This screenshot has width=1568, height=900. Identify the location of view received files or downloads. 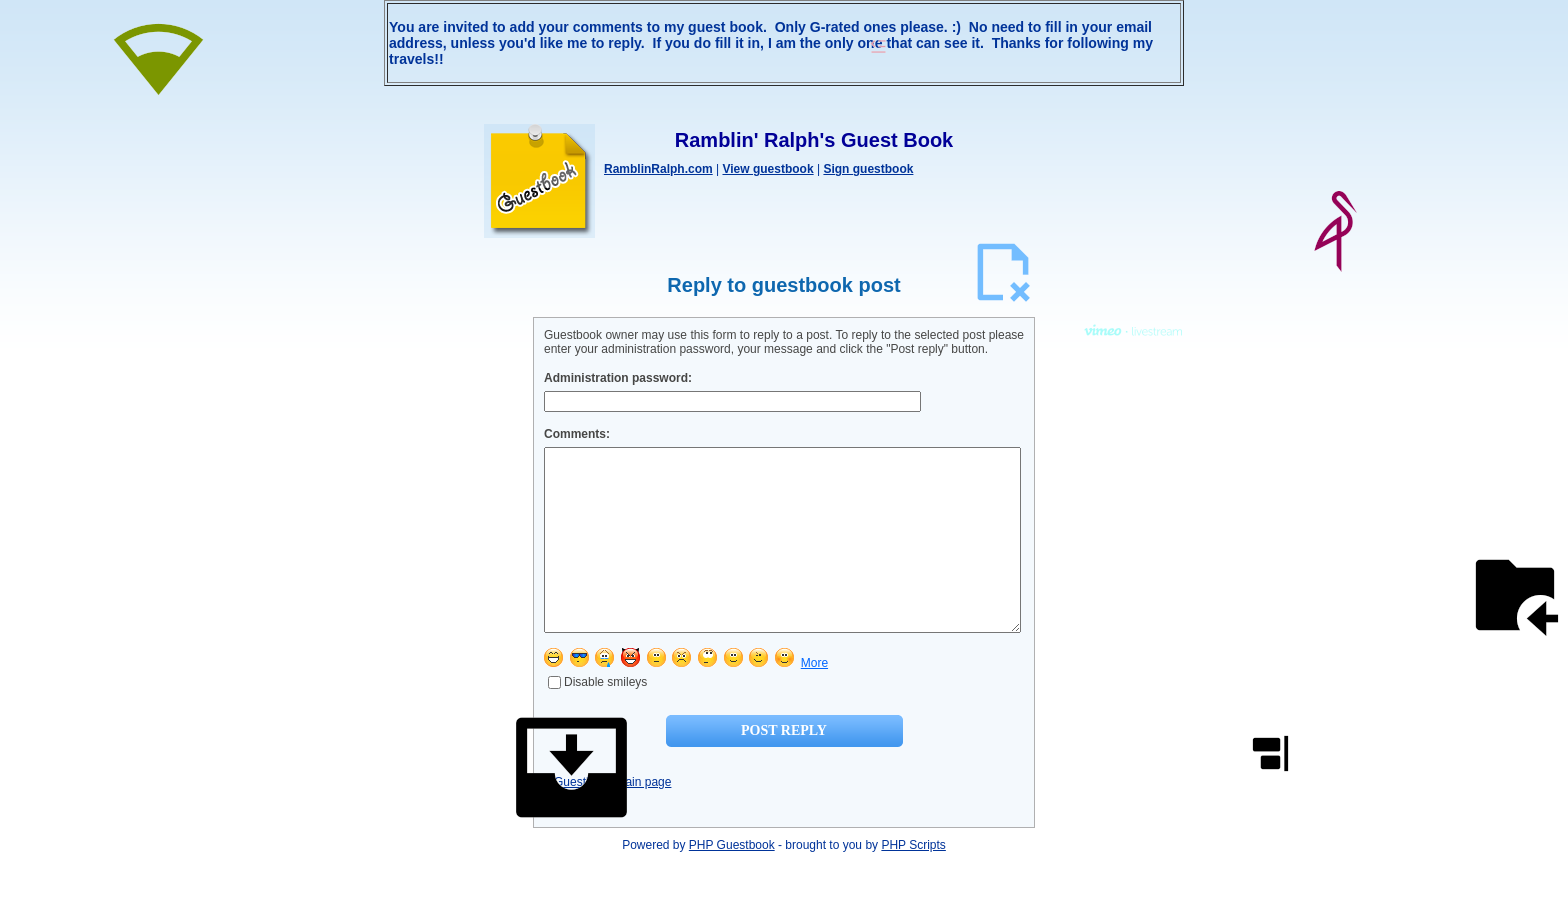
(1515, 595).